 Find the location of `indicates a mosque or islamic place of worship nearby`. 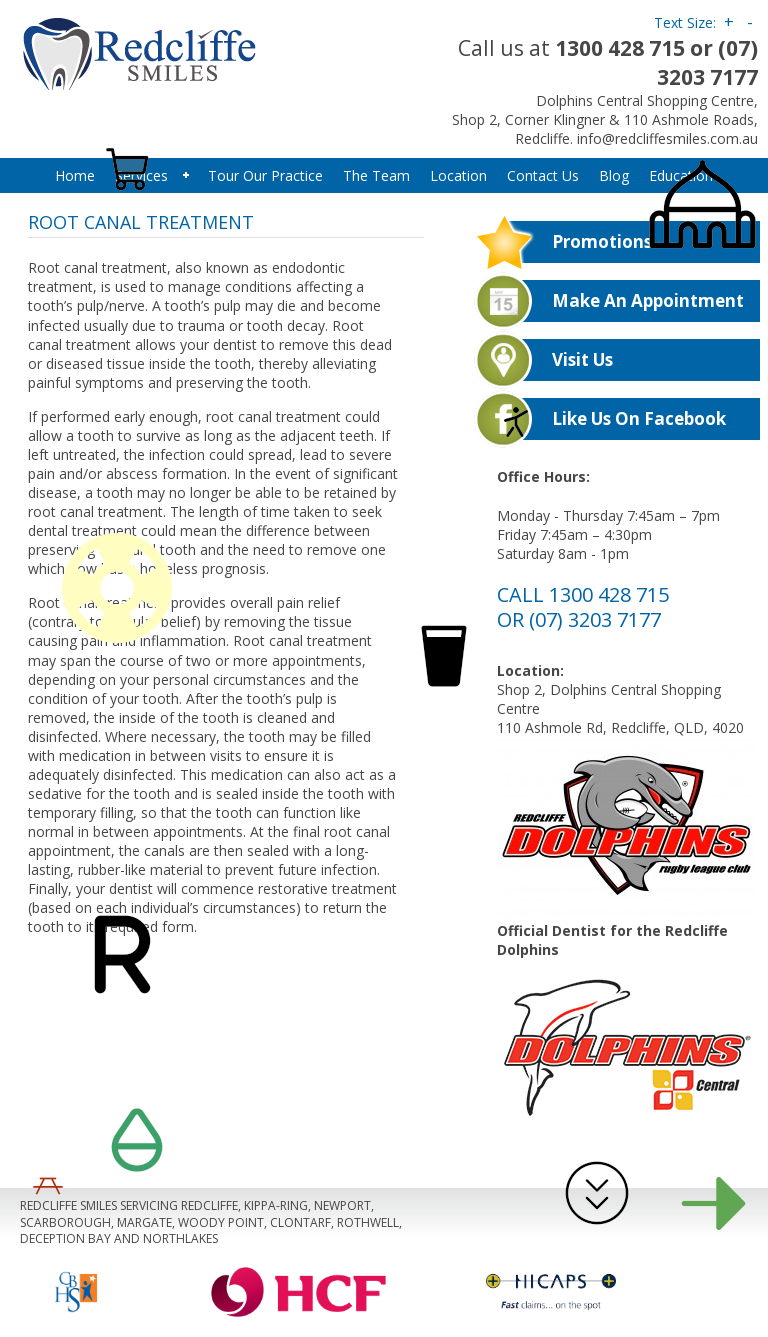

indicates a mosque or islamic place of worship nearby is located at coordinates (702, 209).